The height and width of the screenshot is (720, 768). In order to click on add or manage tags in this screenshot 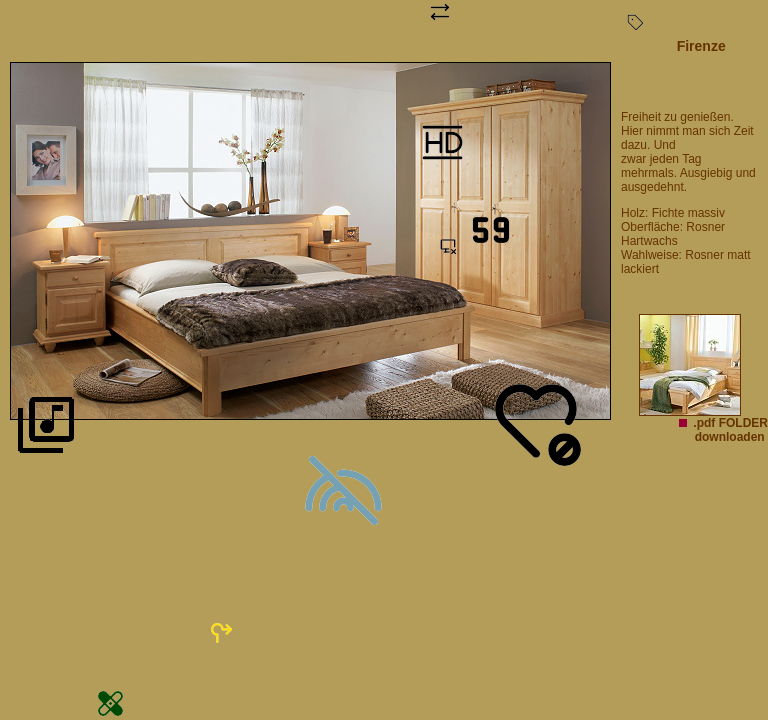, I will do `click(635, 22)`.